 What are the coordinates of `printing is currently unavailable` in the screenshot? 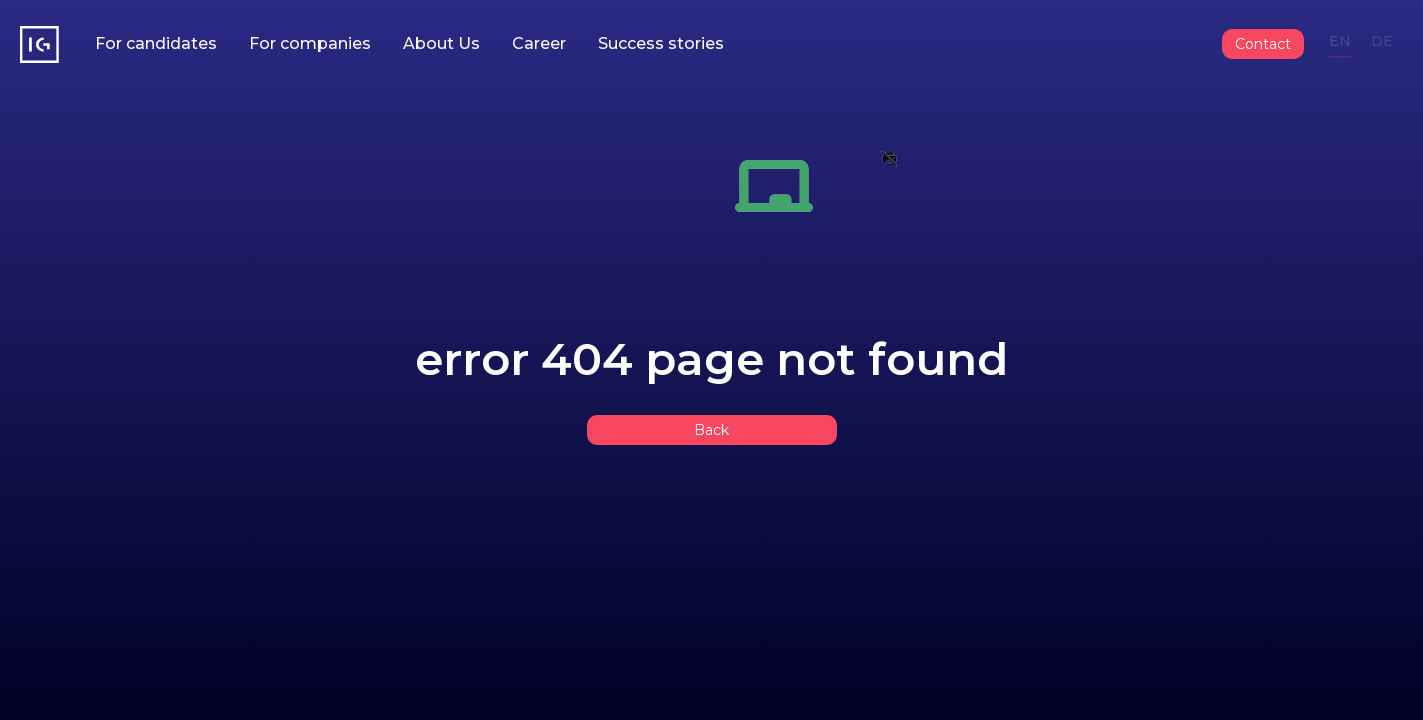 It's located at (889, 158).